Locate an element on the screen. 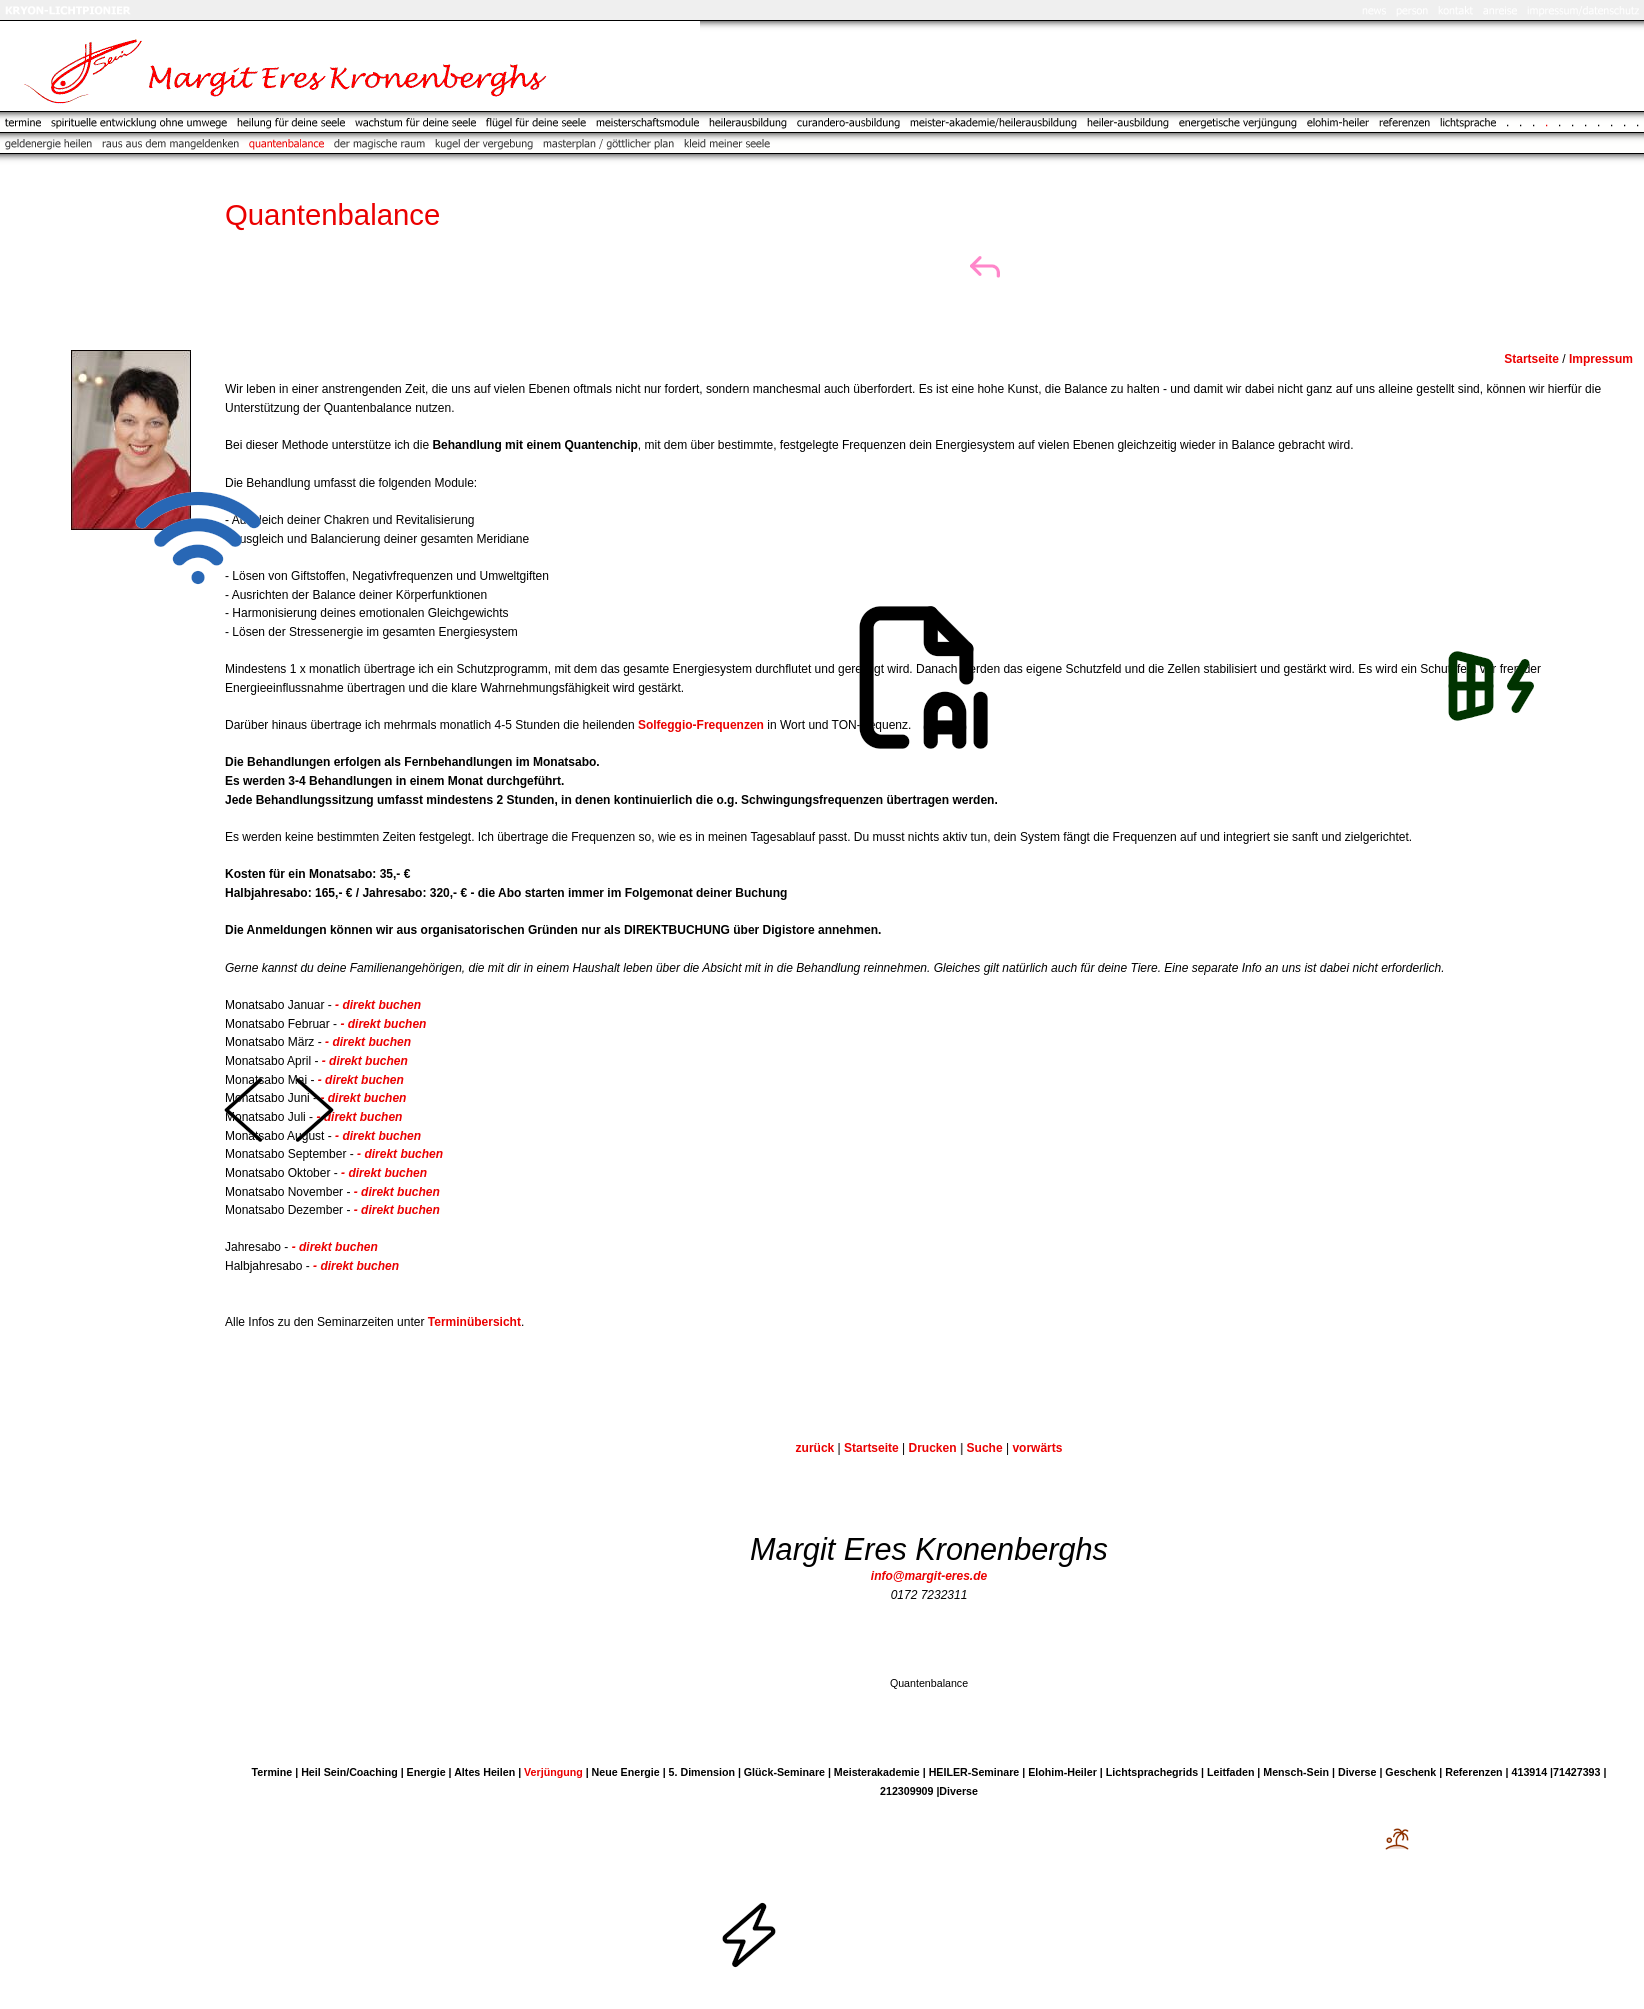  indicates active wifi connection is located at coordinates (198, 538).